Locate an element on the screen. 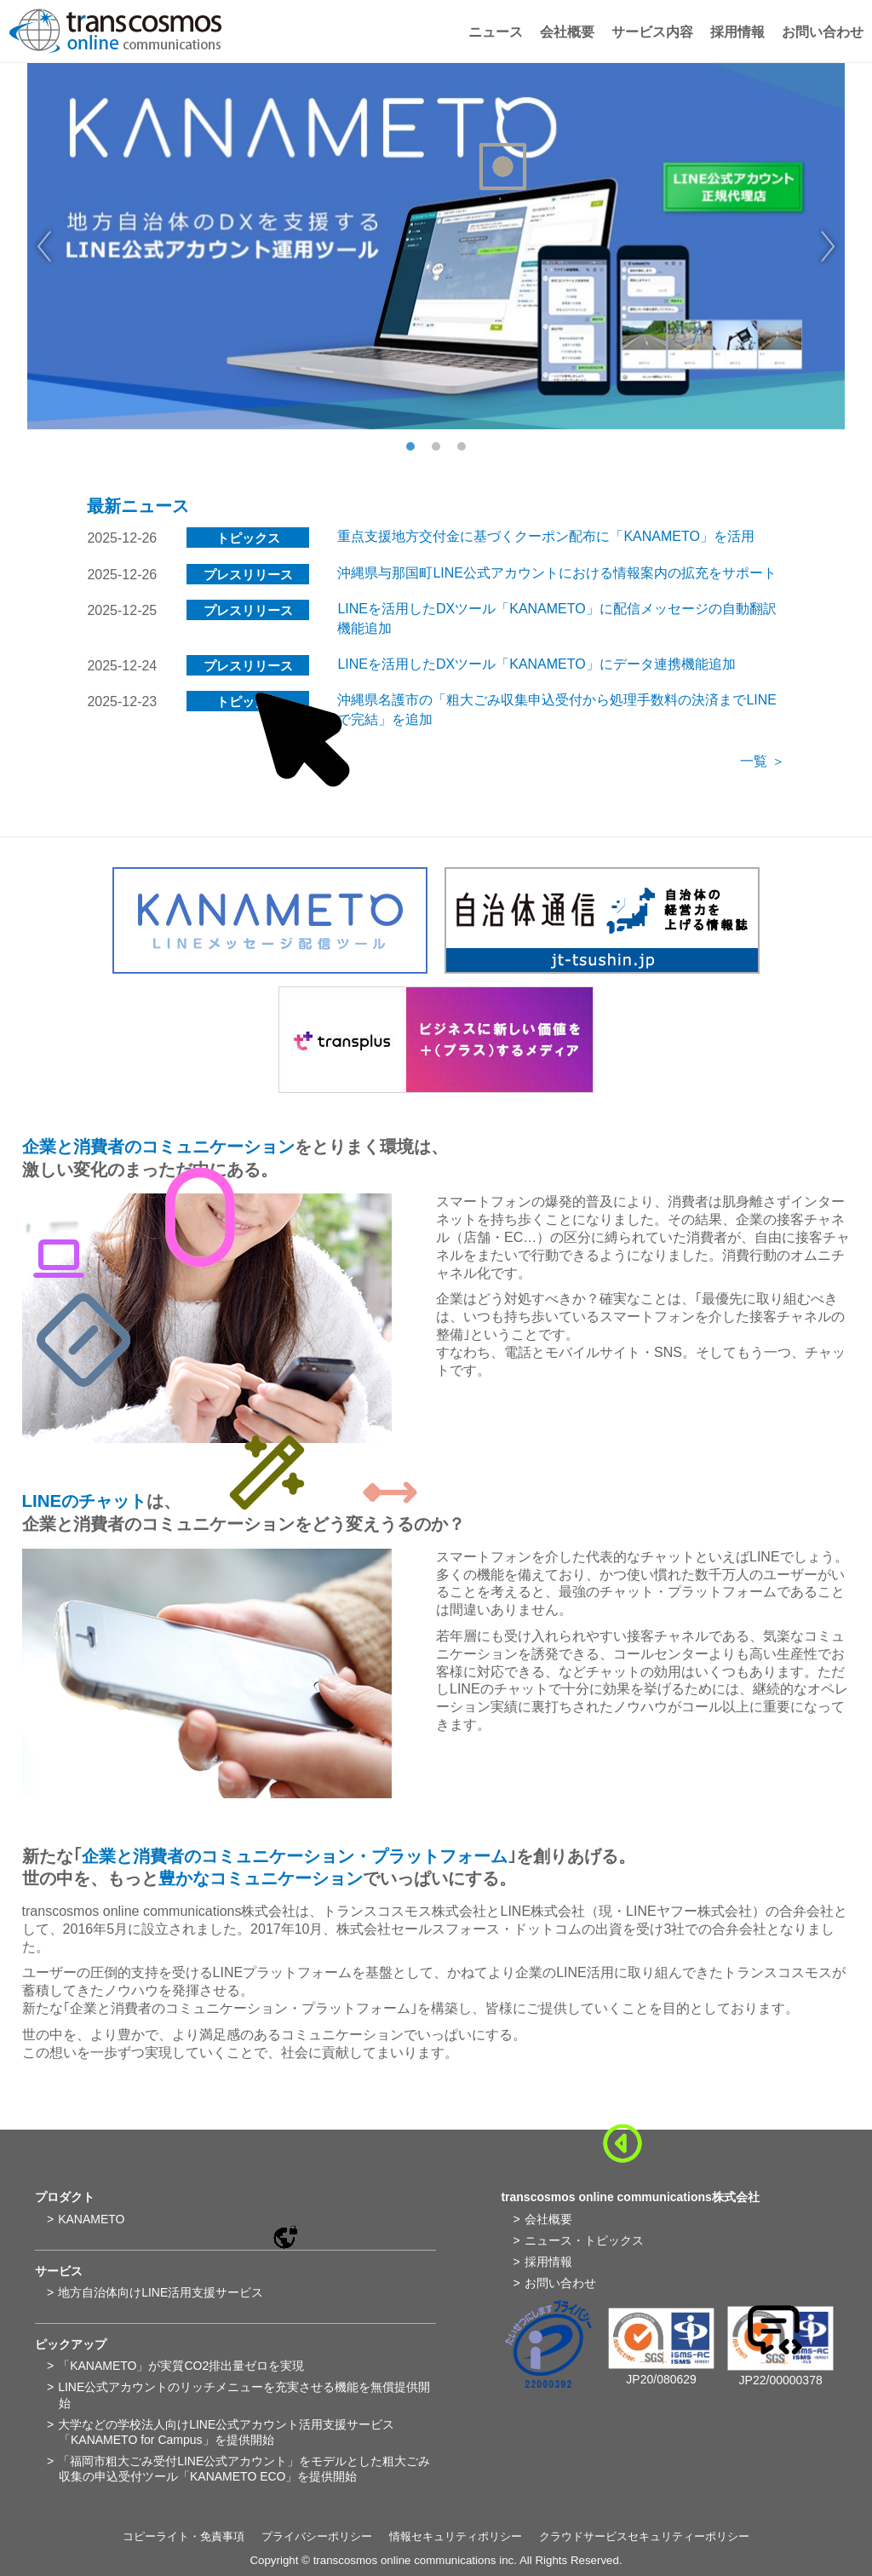 The width and height of the screenshot is (872, 2576). connect to a secure VPN network is located at coordinates (285, 2237).